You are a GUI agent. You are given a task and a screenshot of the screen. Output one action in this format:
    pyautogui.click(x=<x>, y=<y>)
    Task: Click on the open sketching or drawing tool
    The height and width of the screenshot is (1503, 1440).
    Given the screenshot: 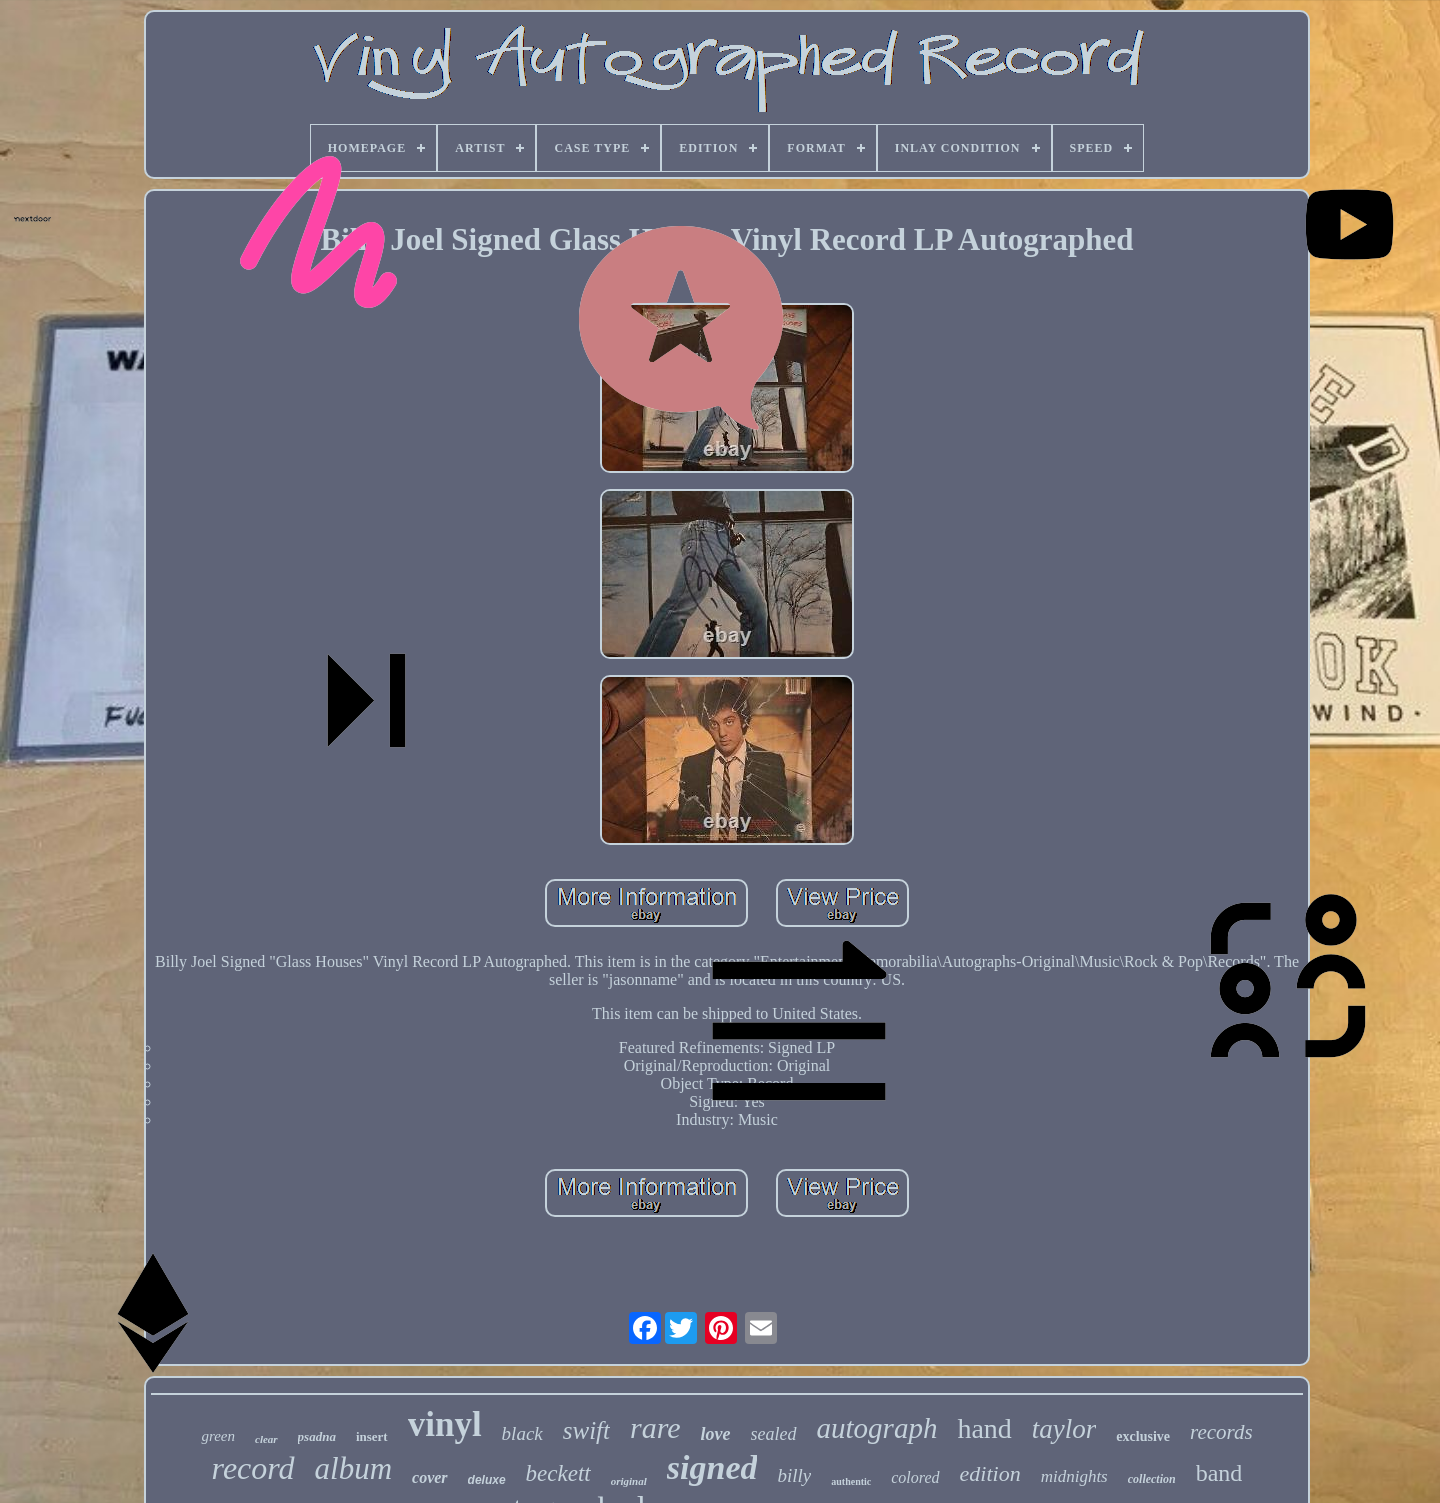 What is the action you would take?
    pyautogui.click(x=318, y=234)
    